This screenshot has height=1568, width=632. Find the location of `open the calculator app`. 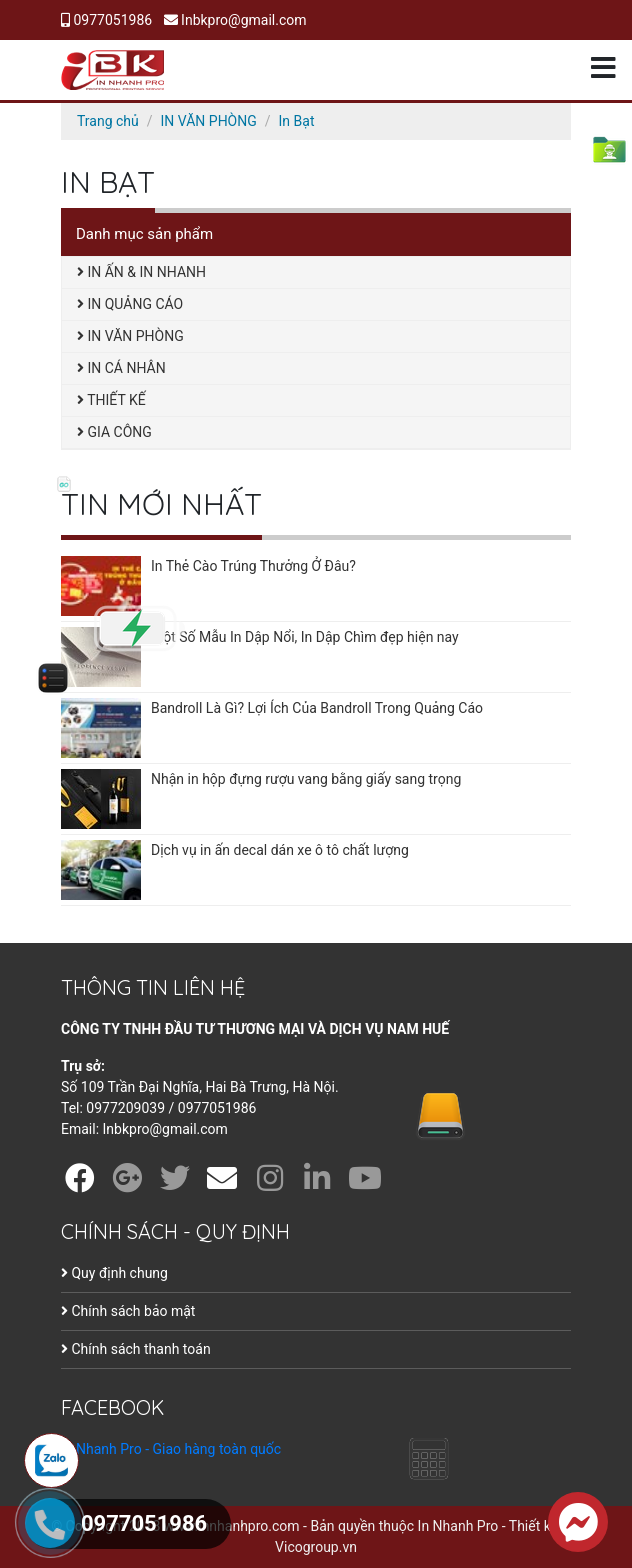

open the calculator app is located at coordinates (427, 1458).